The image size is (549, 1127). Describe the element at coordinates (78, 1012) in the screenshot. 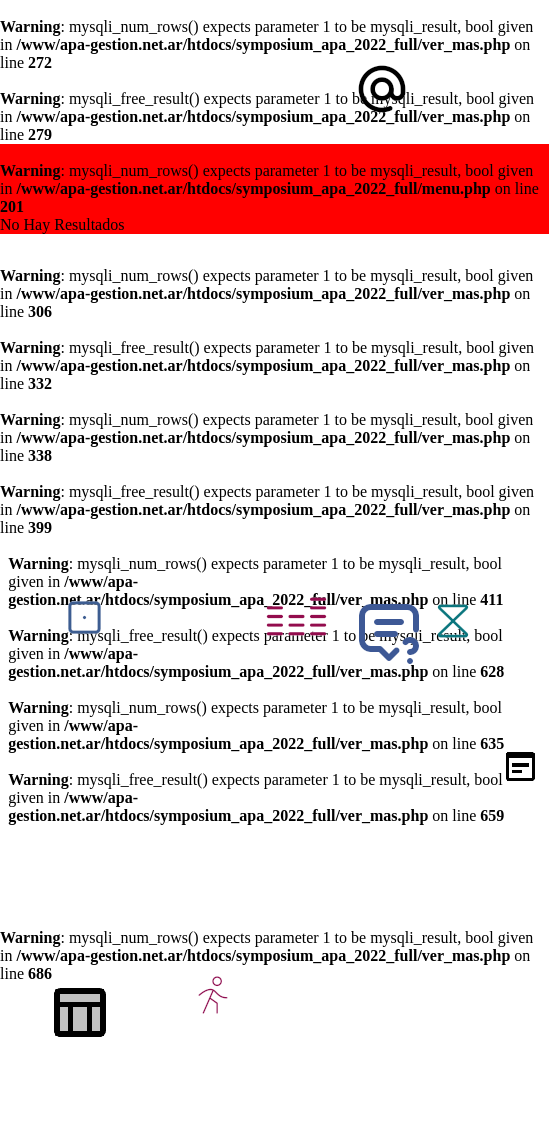

I see `view data in table format` at that location.